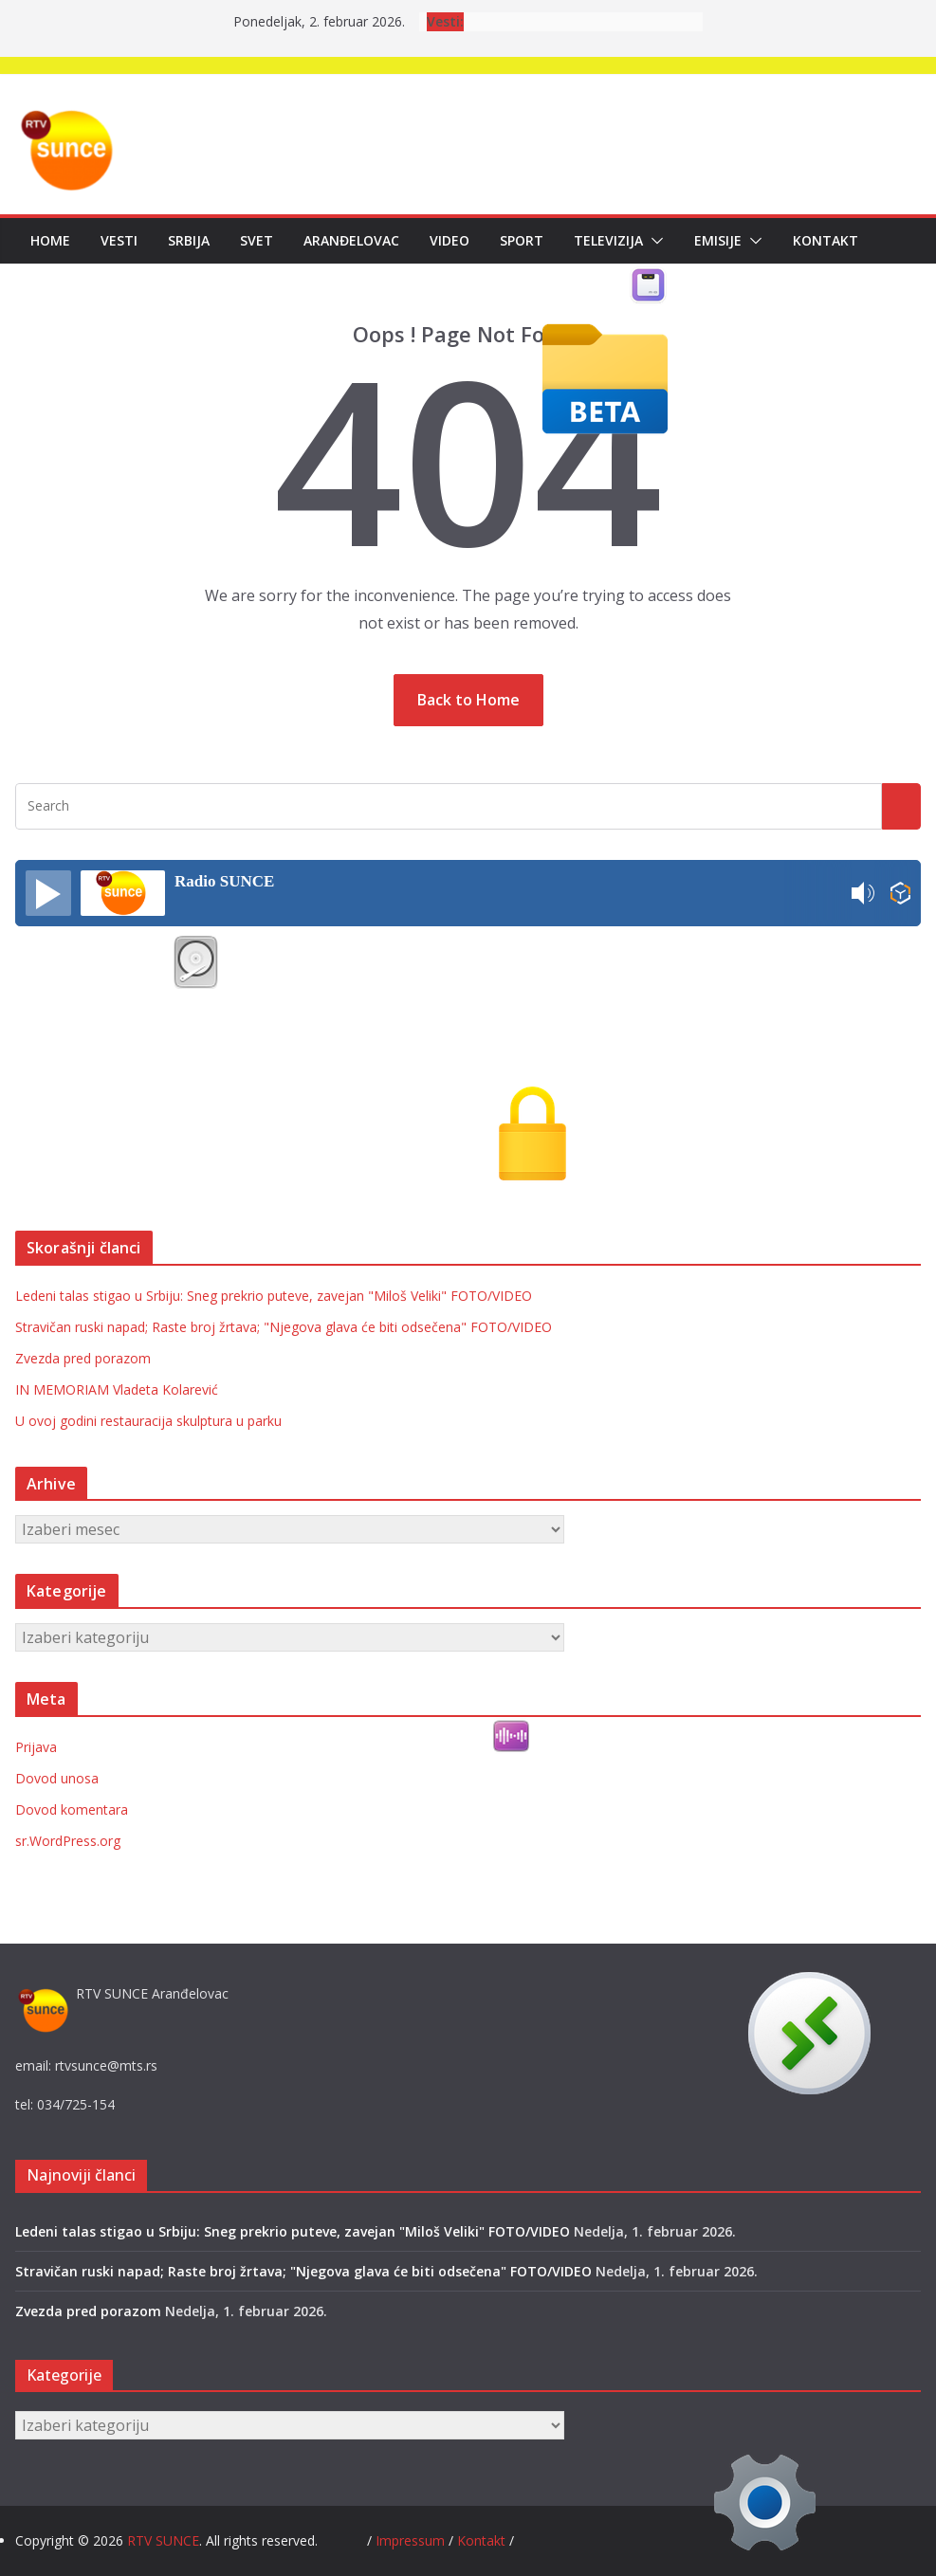  Describe the element at coordinates (532, 1133) in the screenshot. I see `lock or secure this item` at that location.